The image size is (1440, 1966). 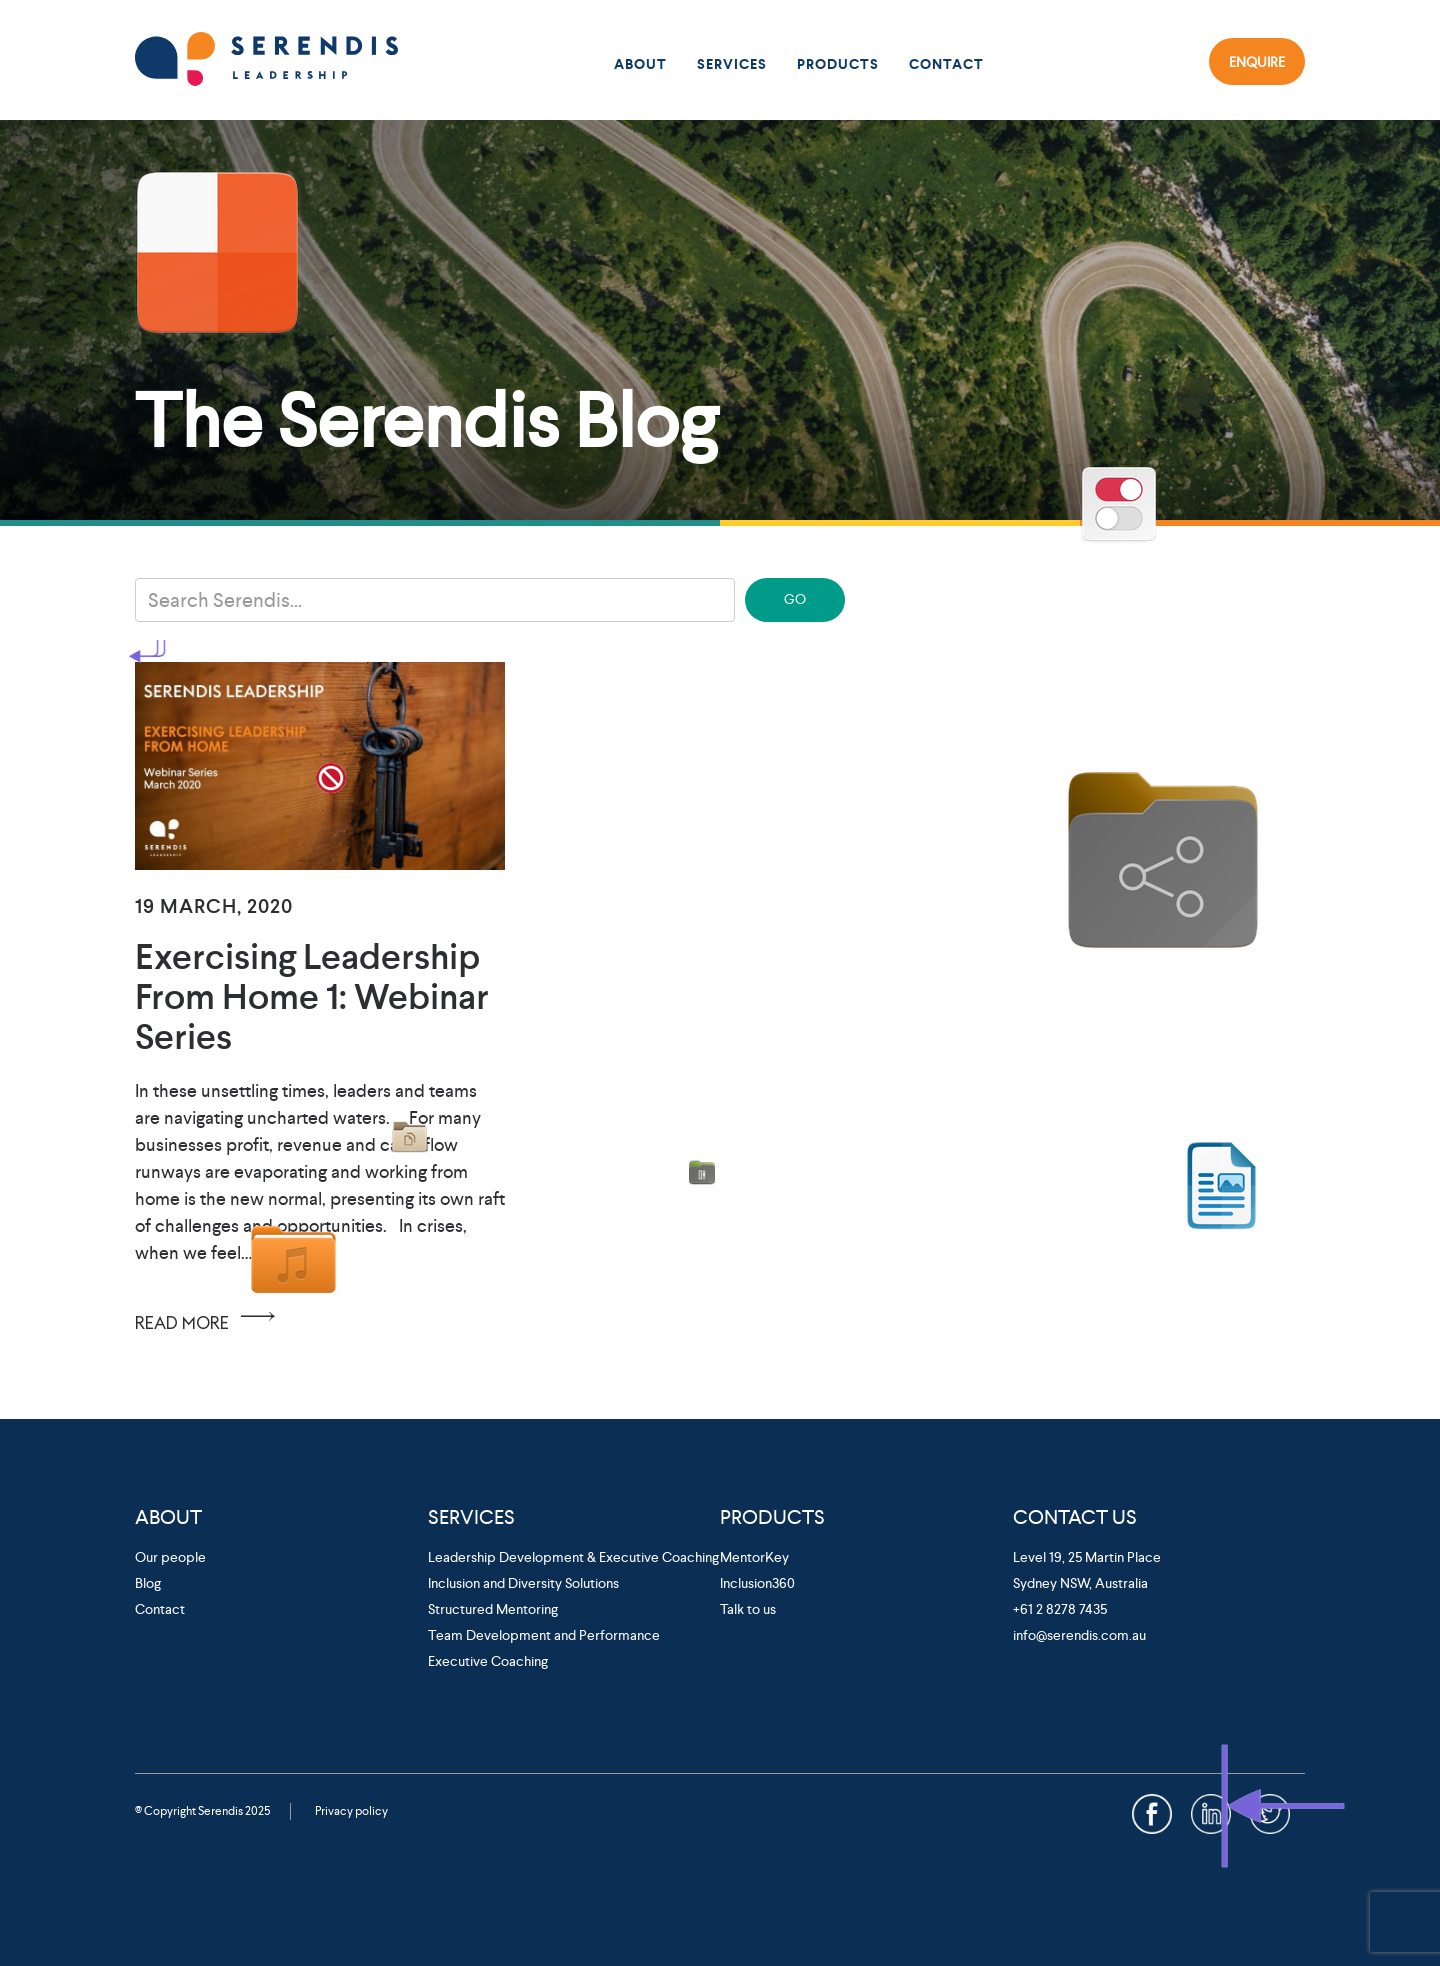 What do you see at coordinates (331, 778) in the screenshot?
I see `delete selected item` at bounding box center [331, 778].